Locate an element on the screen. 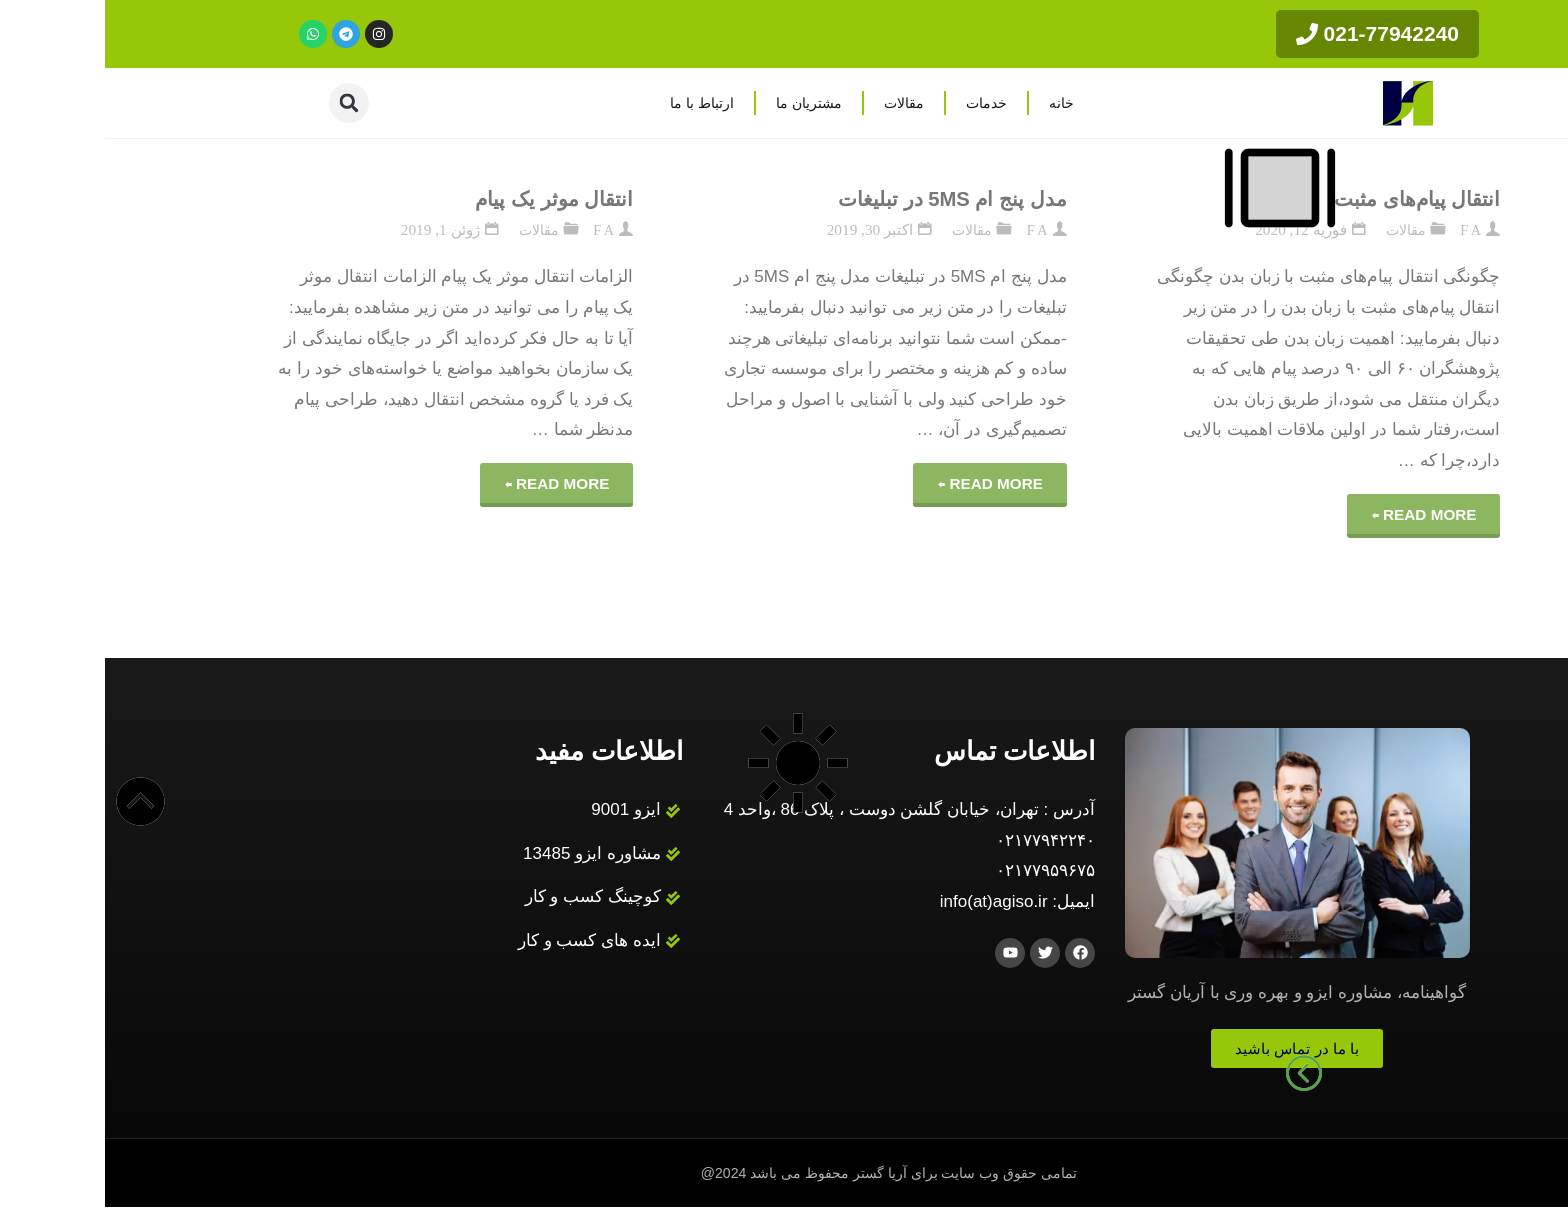 This screenshot has height=1210, width=1568. scroll to top of page is located at coordinates (140, 801).